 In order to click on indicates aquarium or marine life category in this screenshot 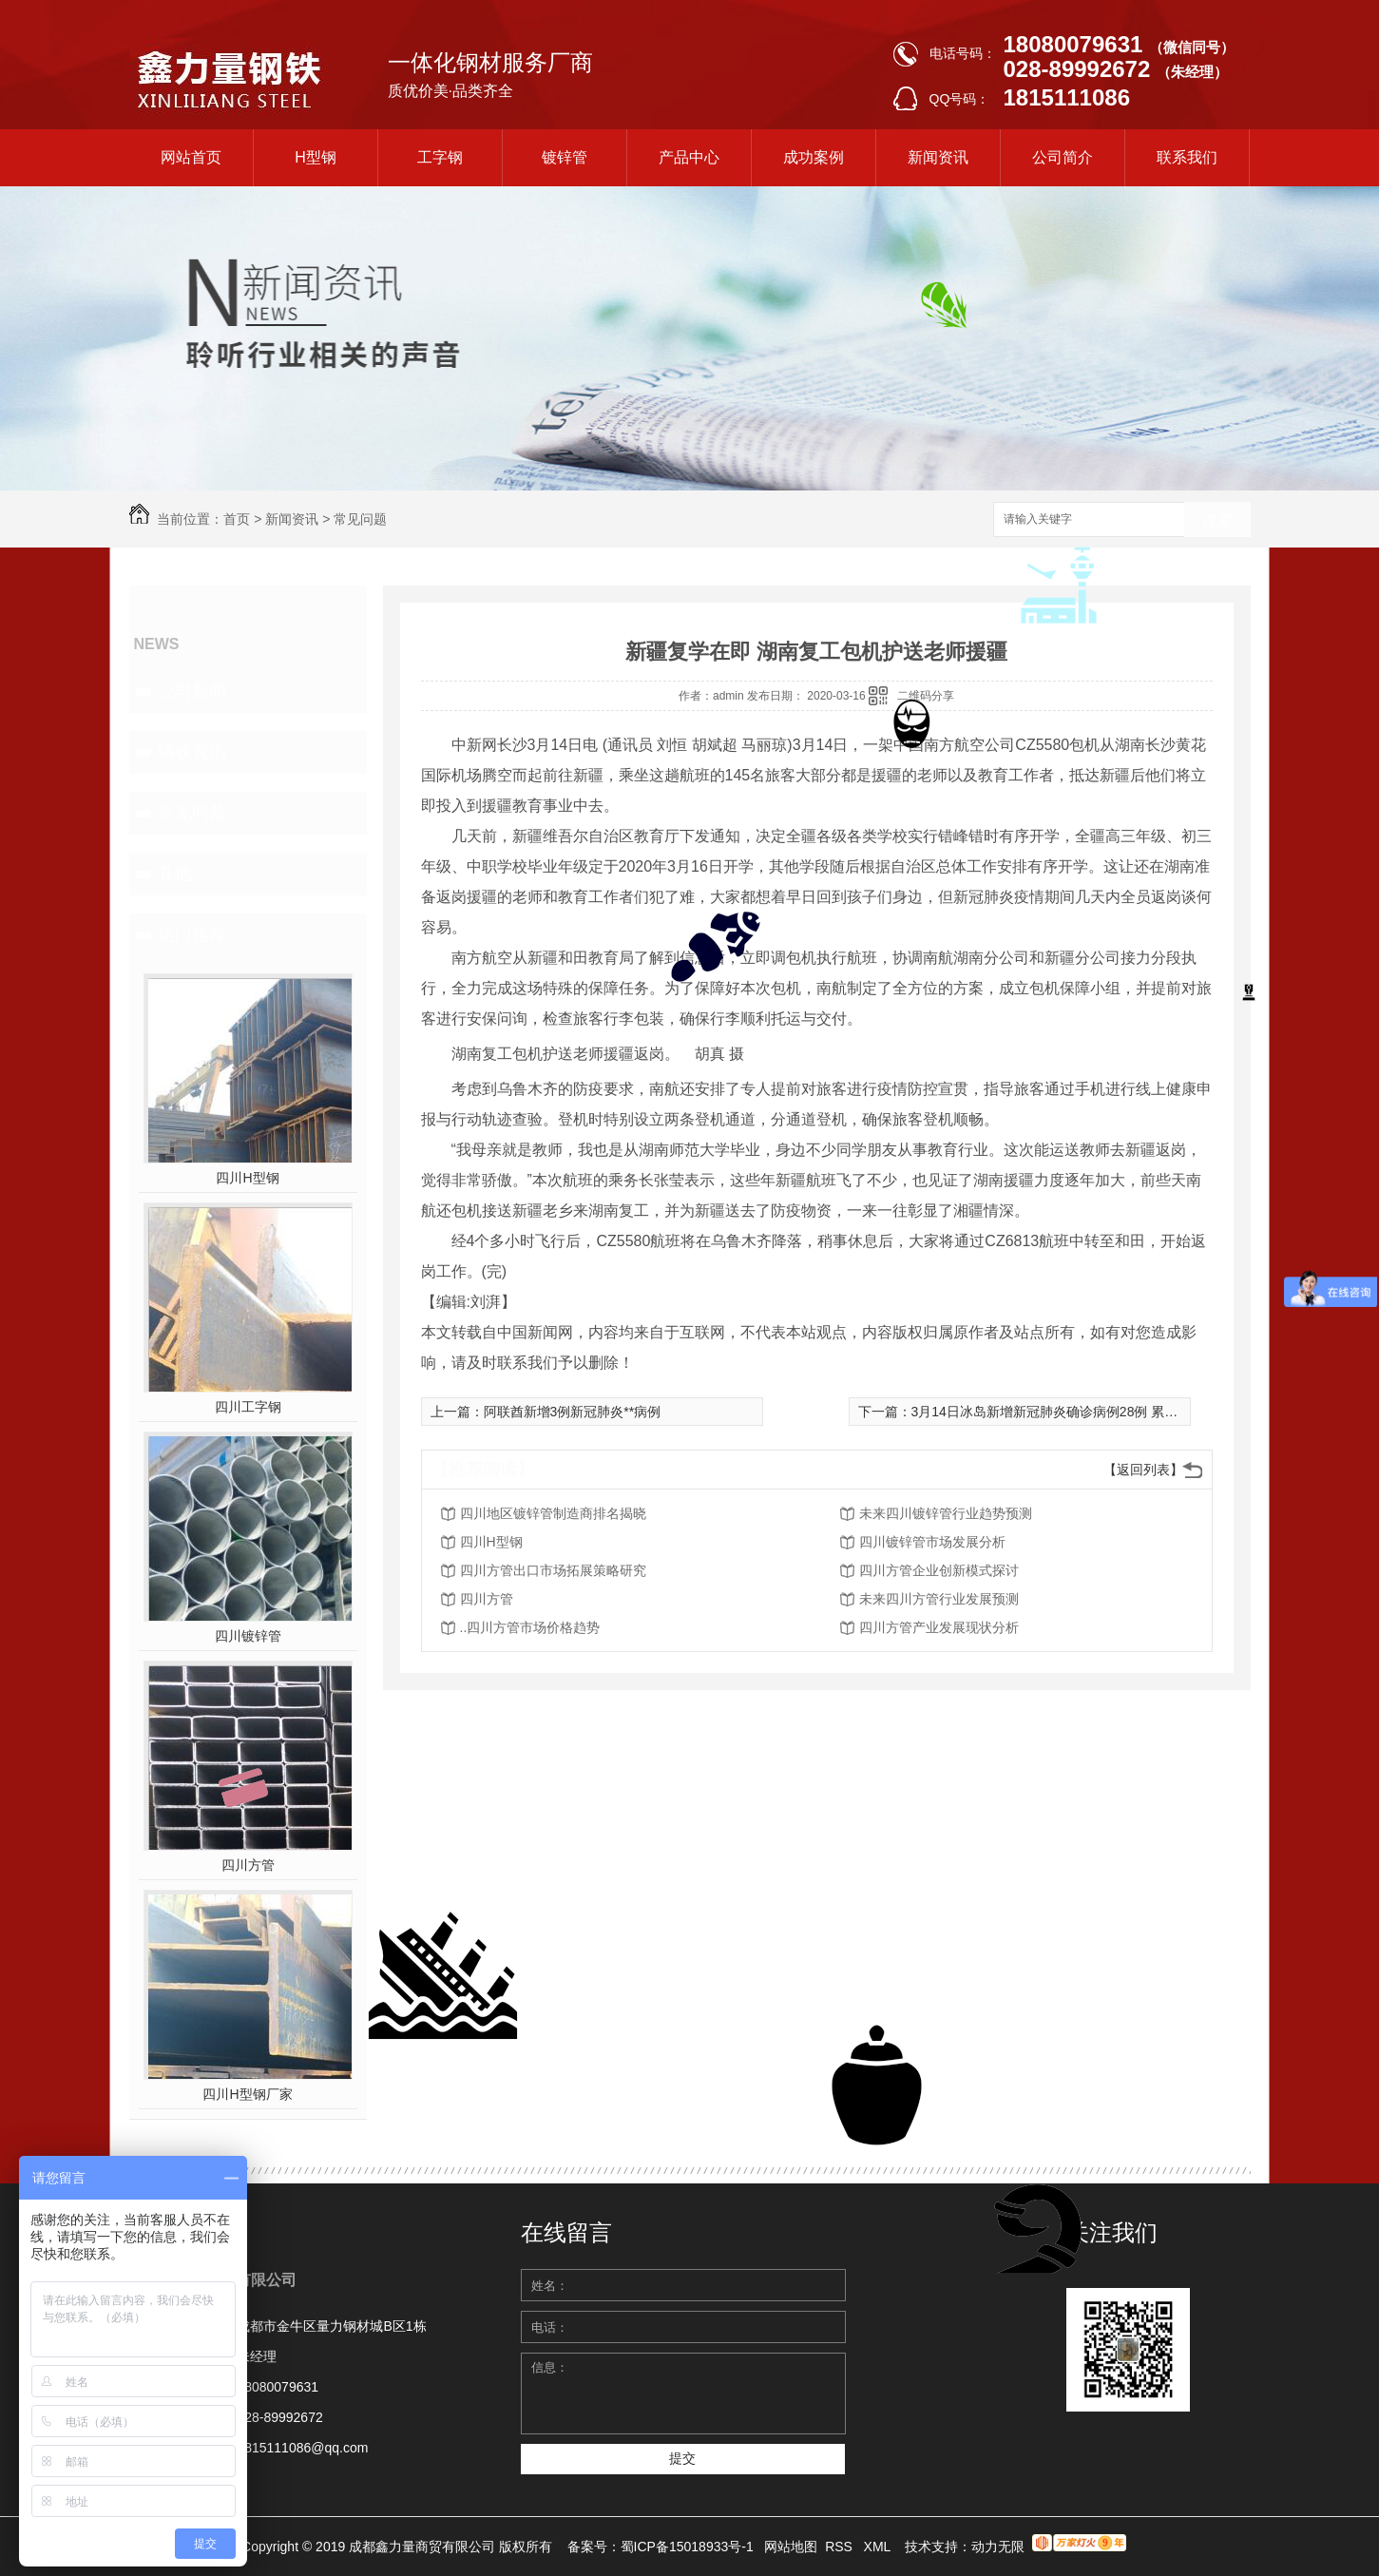, I will do `click(716, 947)`.